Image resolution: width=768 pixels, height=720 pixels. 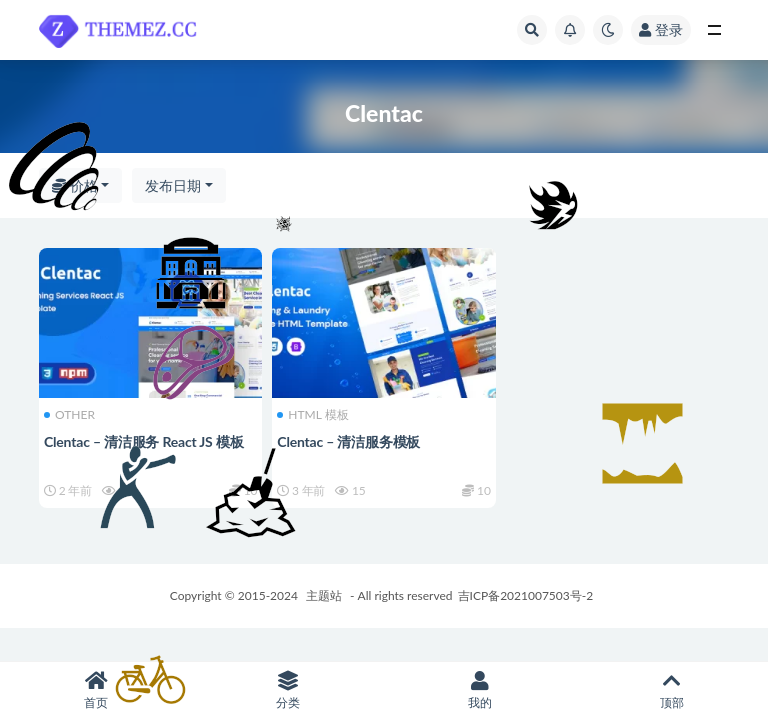 I want to click on activate tornado or vortex ability in game, so click(x=56, y=168).